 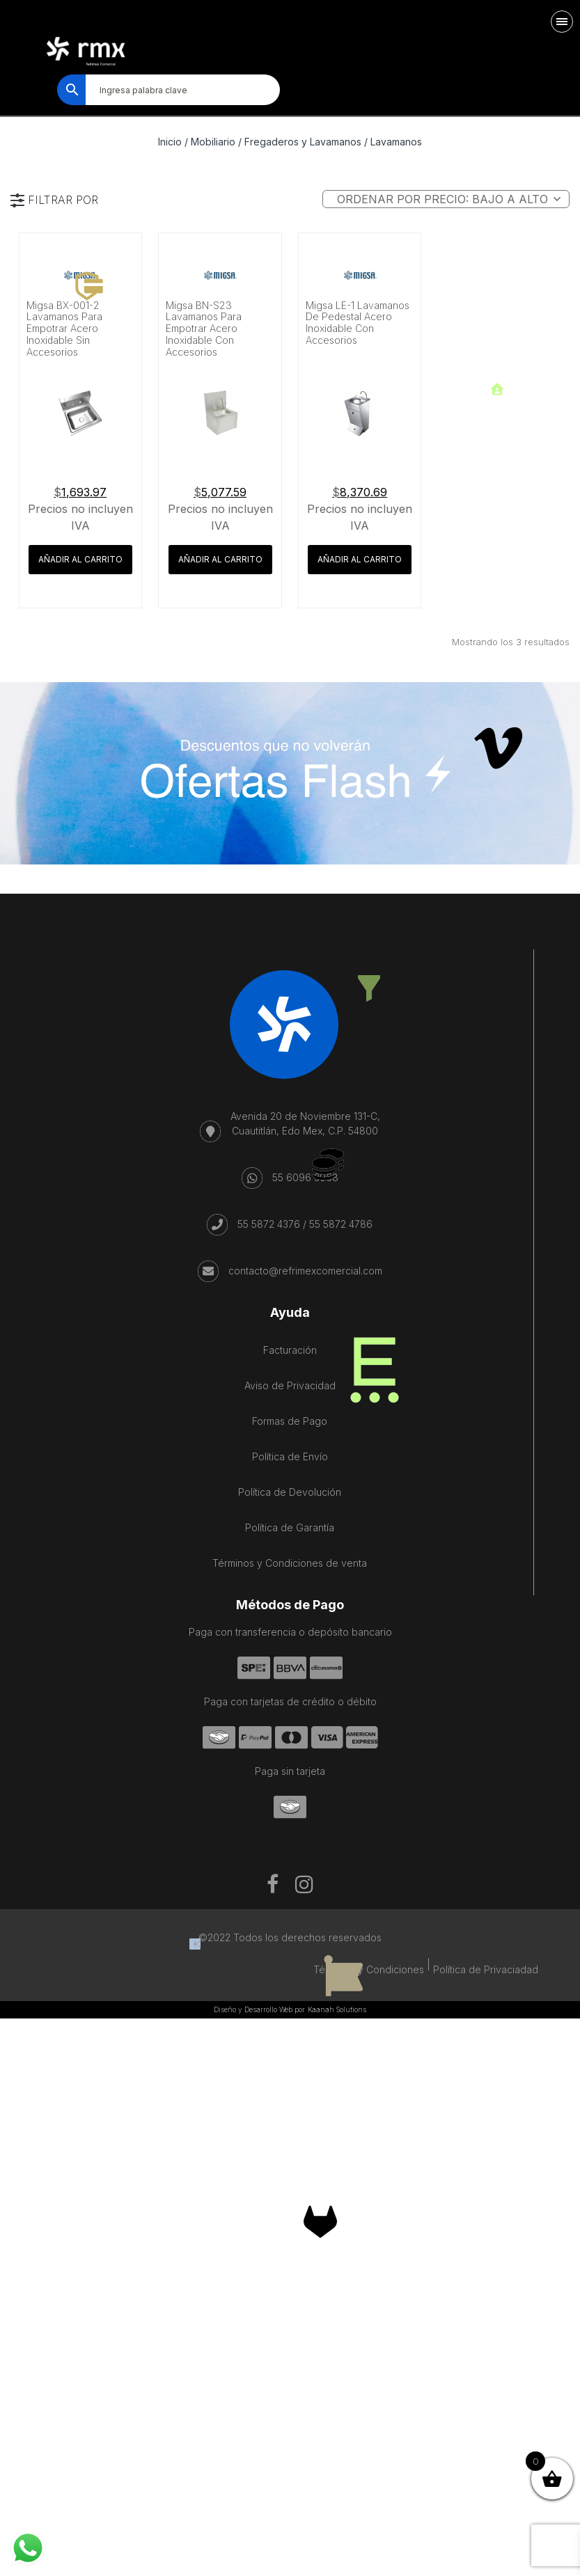 I want to click on filter or sort content, so click(x=369, y=988).